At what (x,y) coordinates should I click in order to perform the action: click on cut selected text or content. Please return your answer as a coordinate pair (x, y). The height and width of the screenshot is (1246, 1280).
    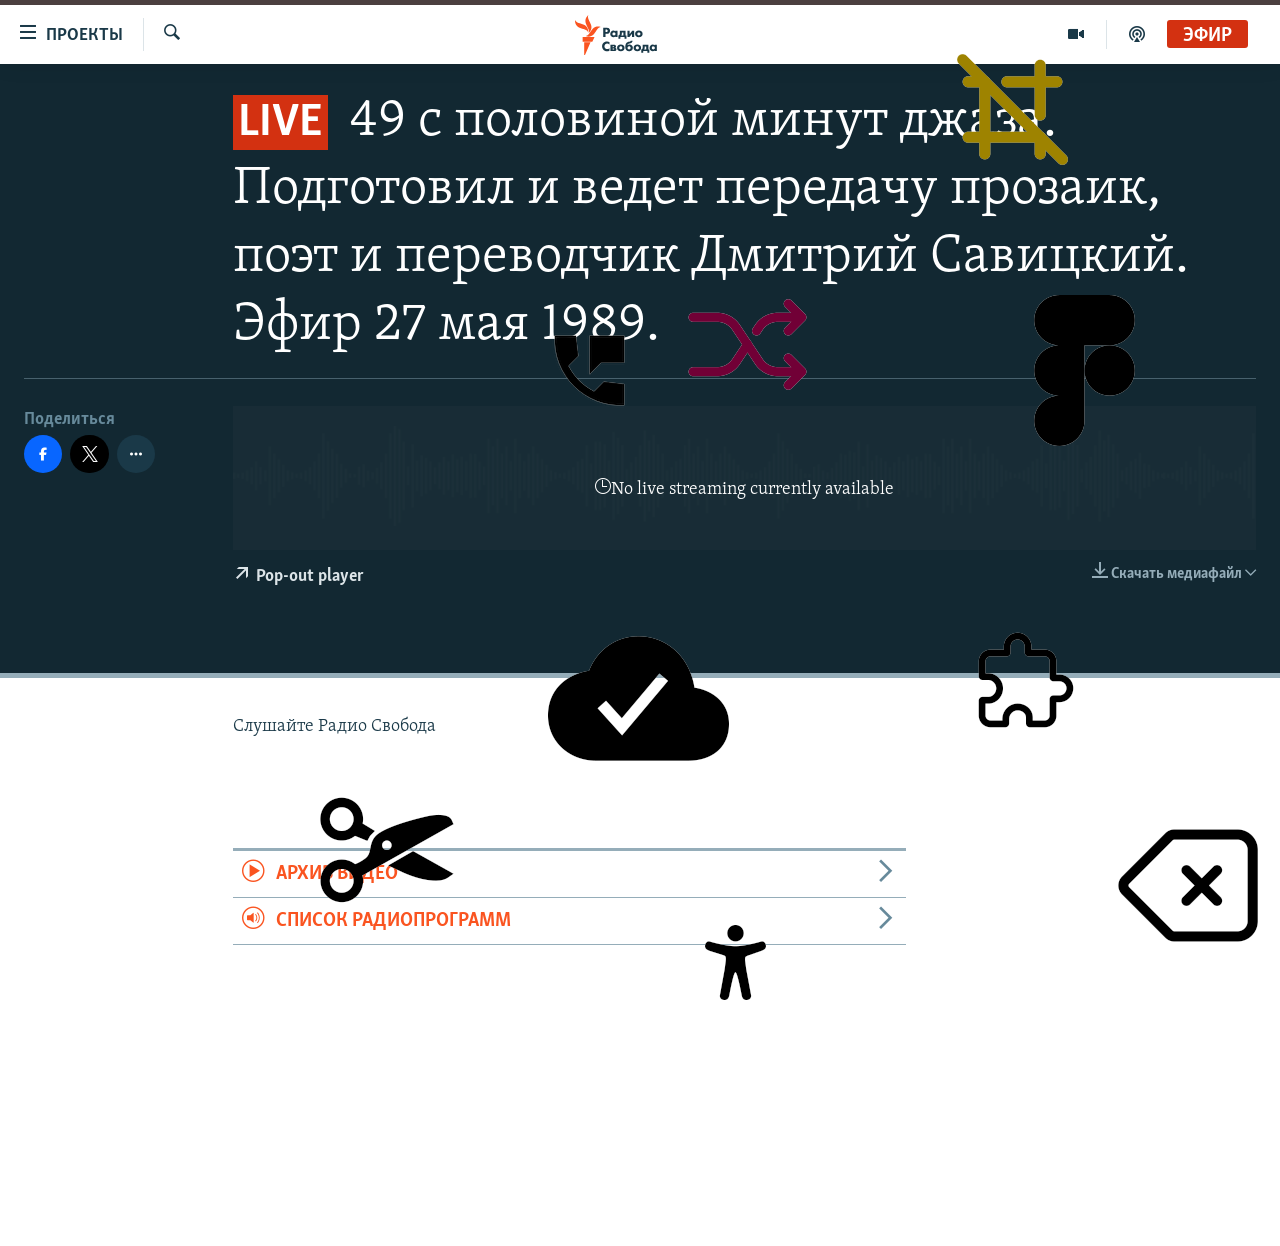
    Looking at the image, I should click on (387, 850).